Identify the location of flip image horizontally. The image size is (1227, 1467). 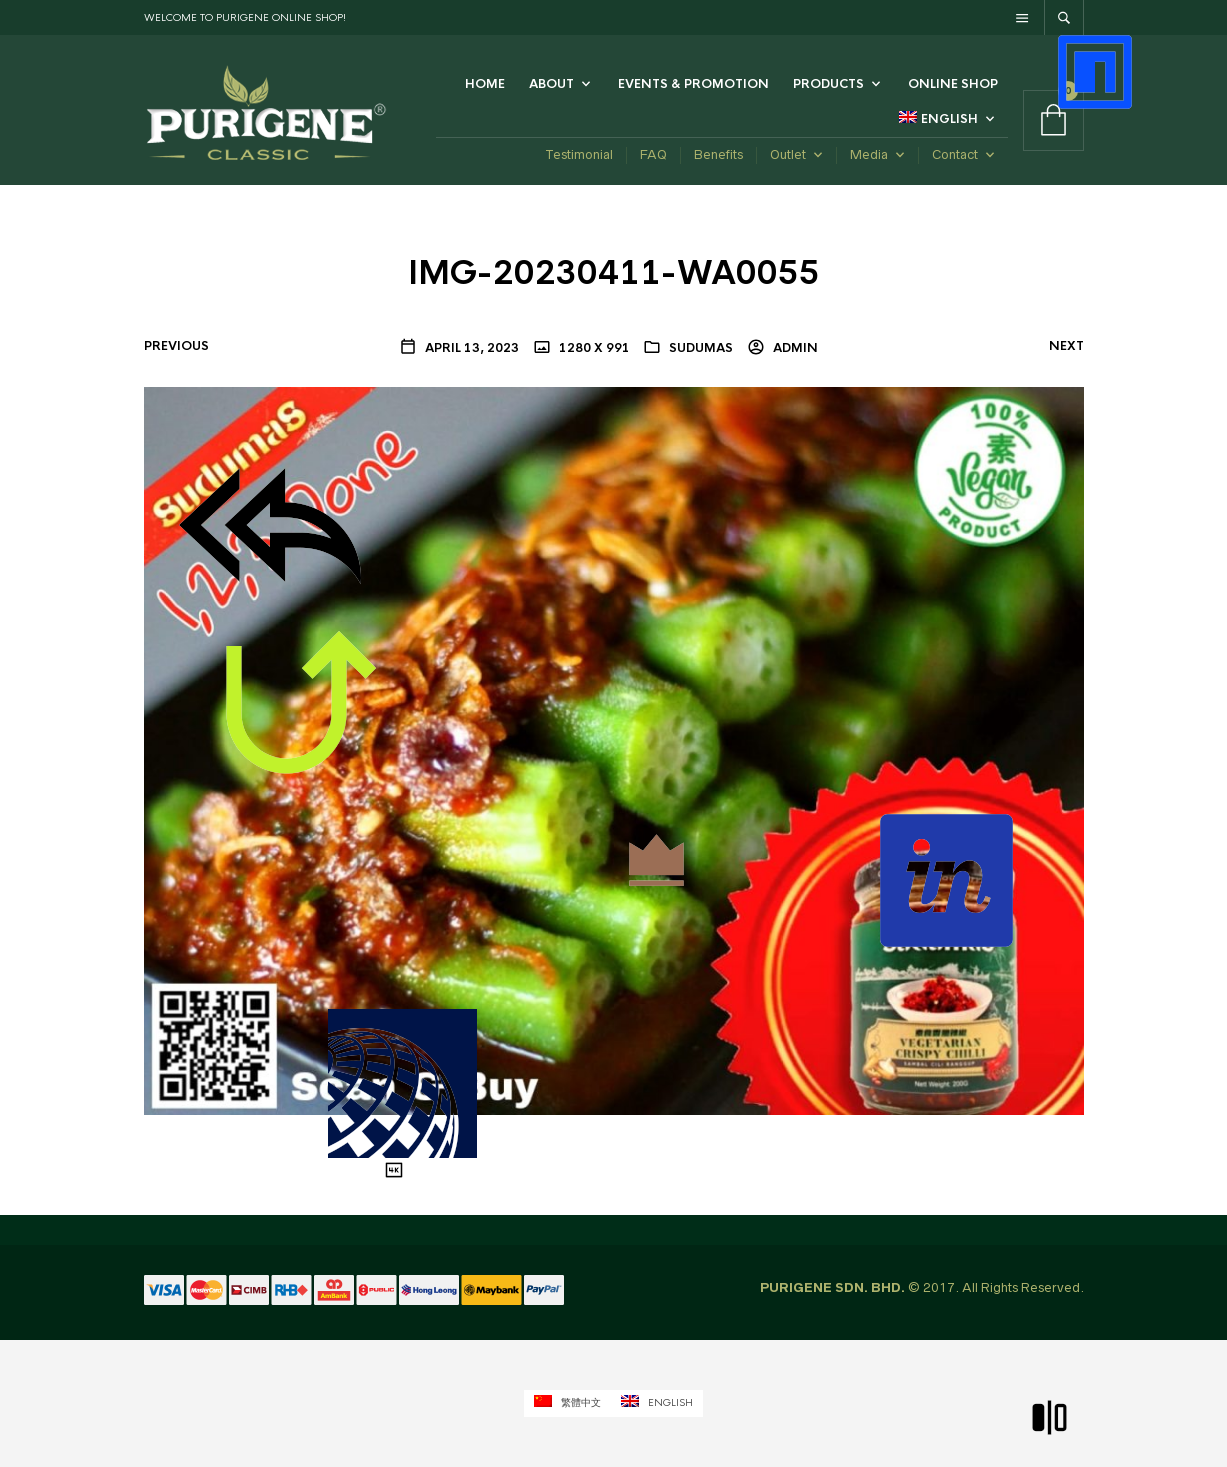
(1049, 1417).